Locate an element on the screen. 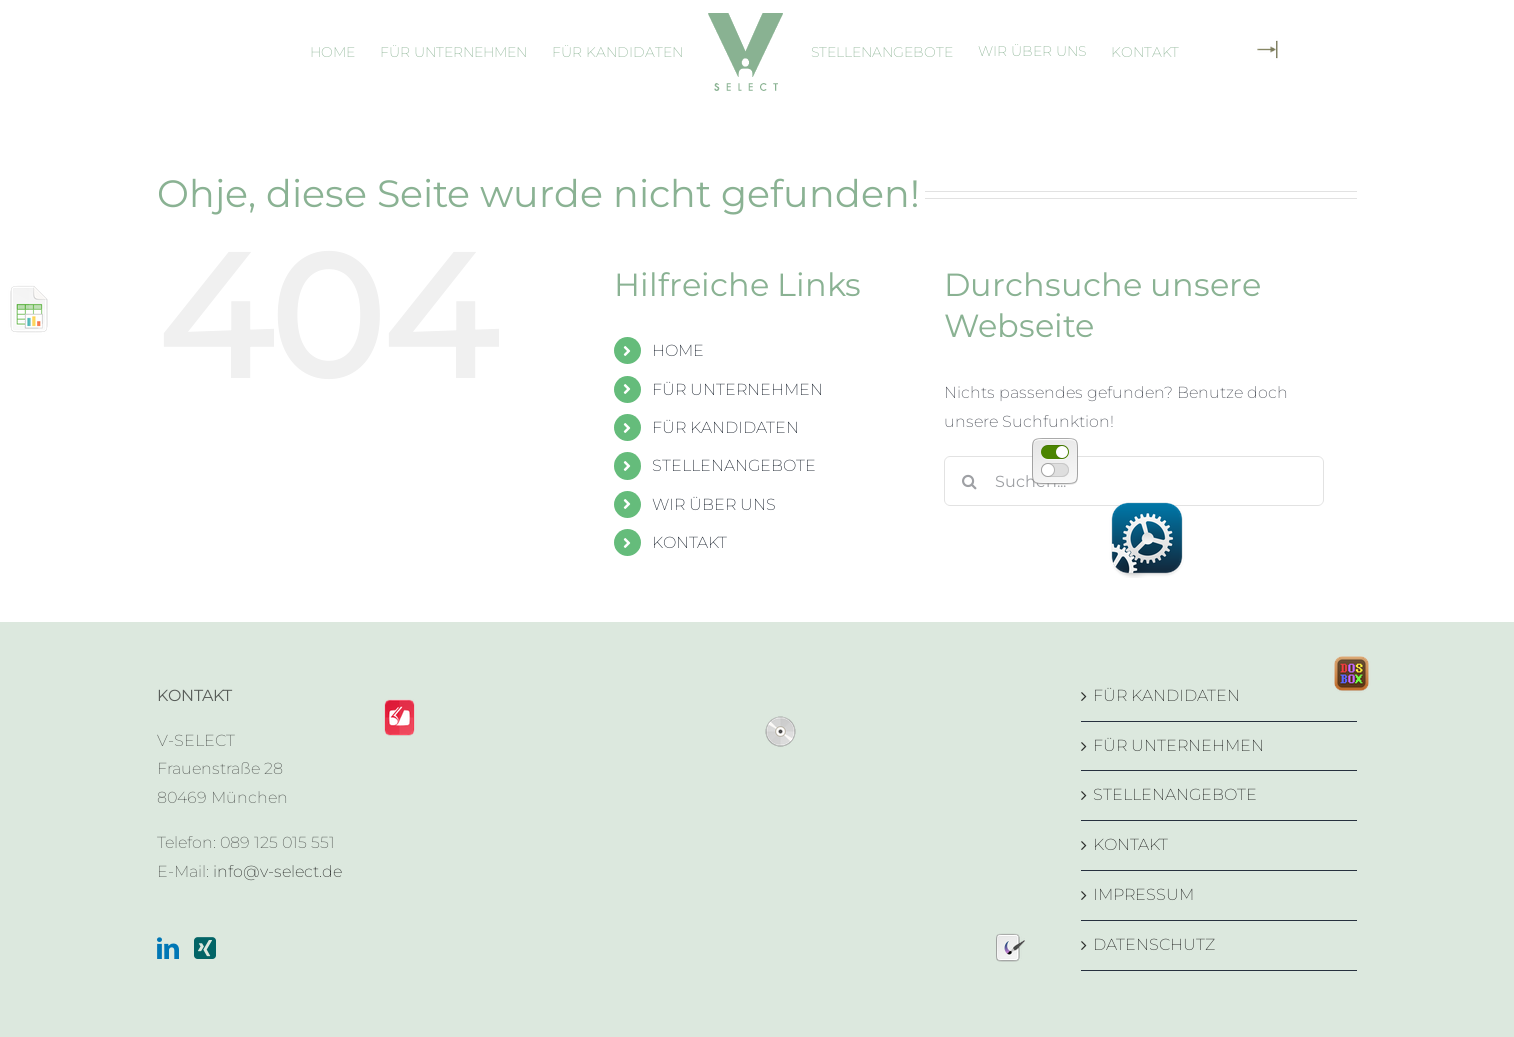 This screenshot has width=1514, height=1037. create a new application or software package is located at coordinates (1010, 947).